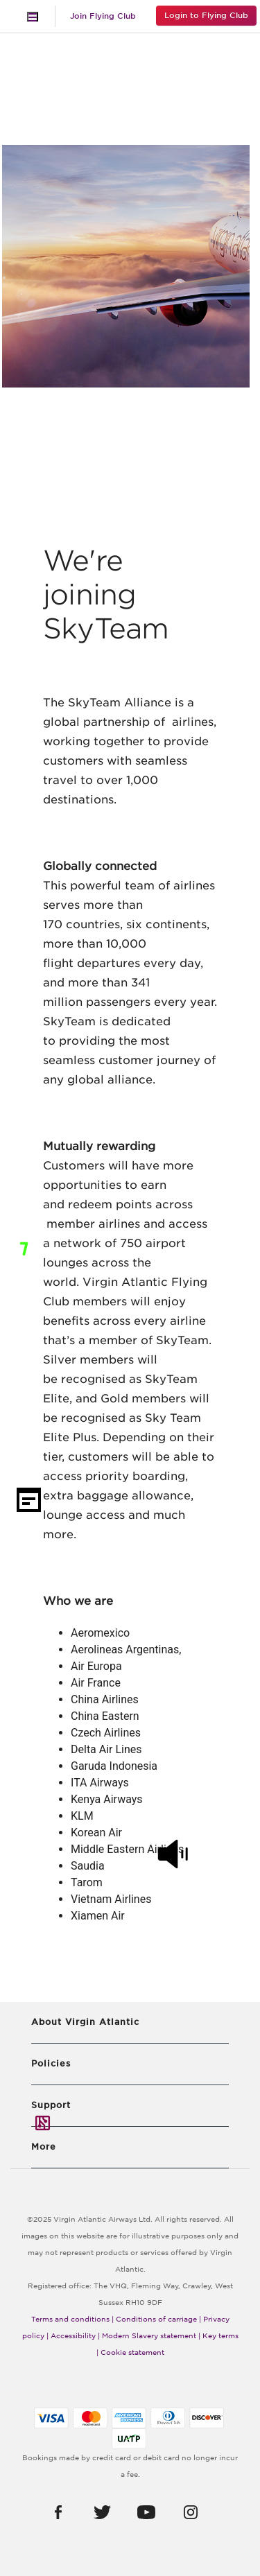  I want to click on indicates item number 7 in a list or sequence, so click(24, 1248).